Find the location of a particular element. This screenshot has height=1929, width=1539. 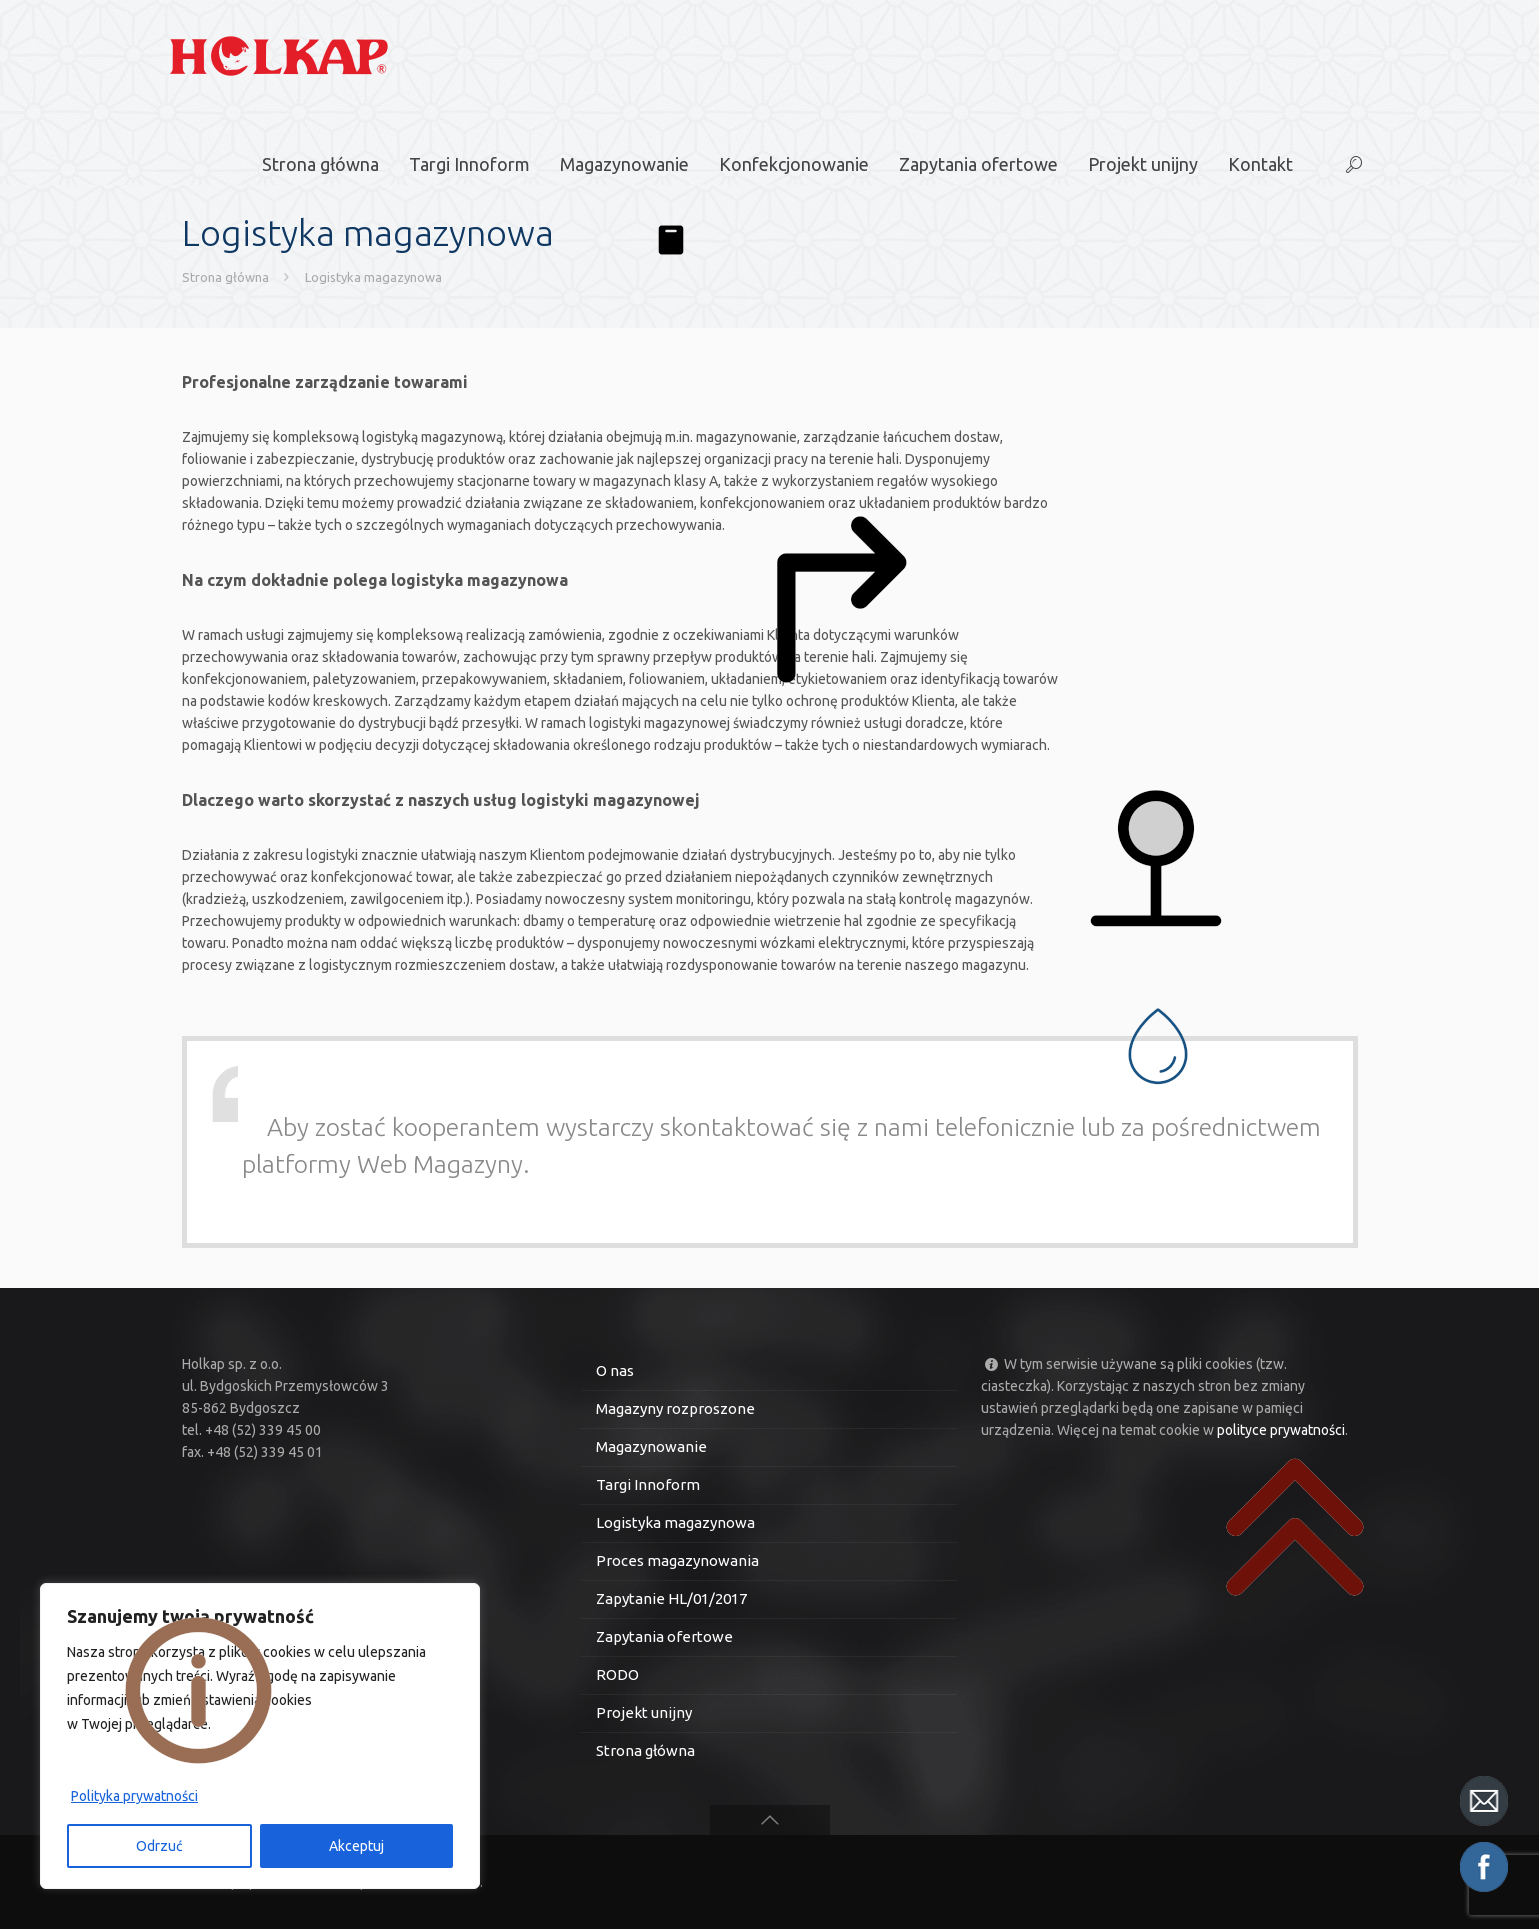

reply to a message or forward content is located at coordinates (829, 599).